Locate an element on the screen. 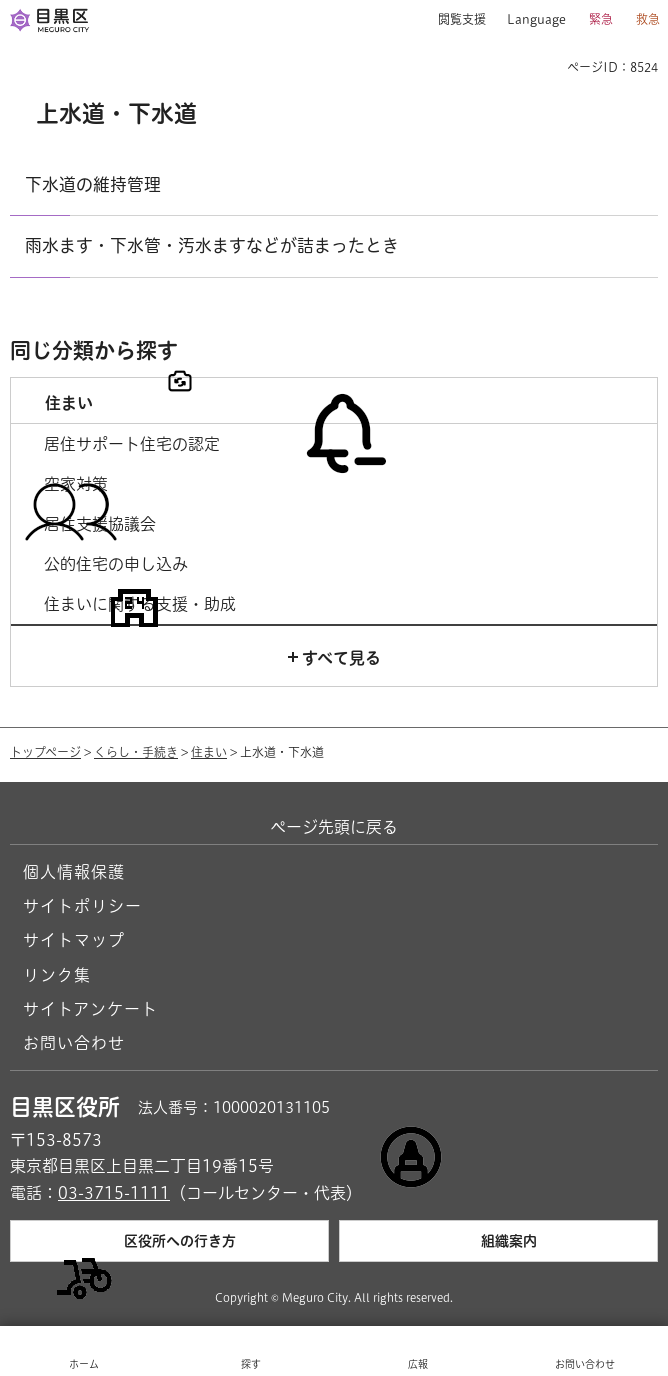 This screenshot has width=668, height=1376. mark or highlight a location on a map is located at coordinates (411, 1157).